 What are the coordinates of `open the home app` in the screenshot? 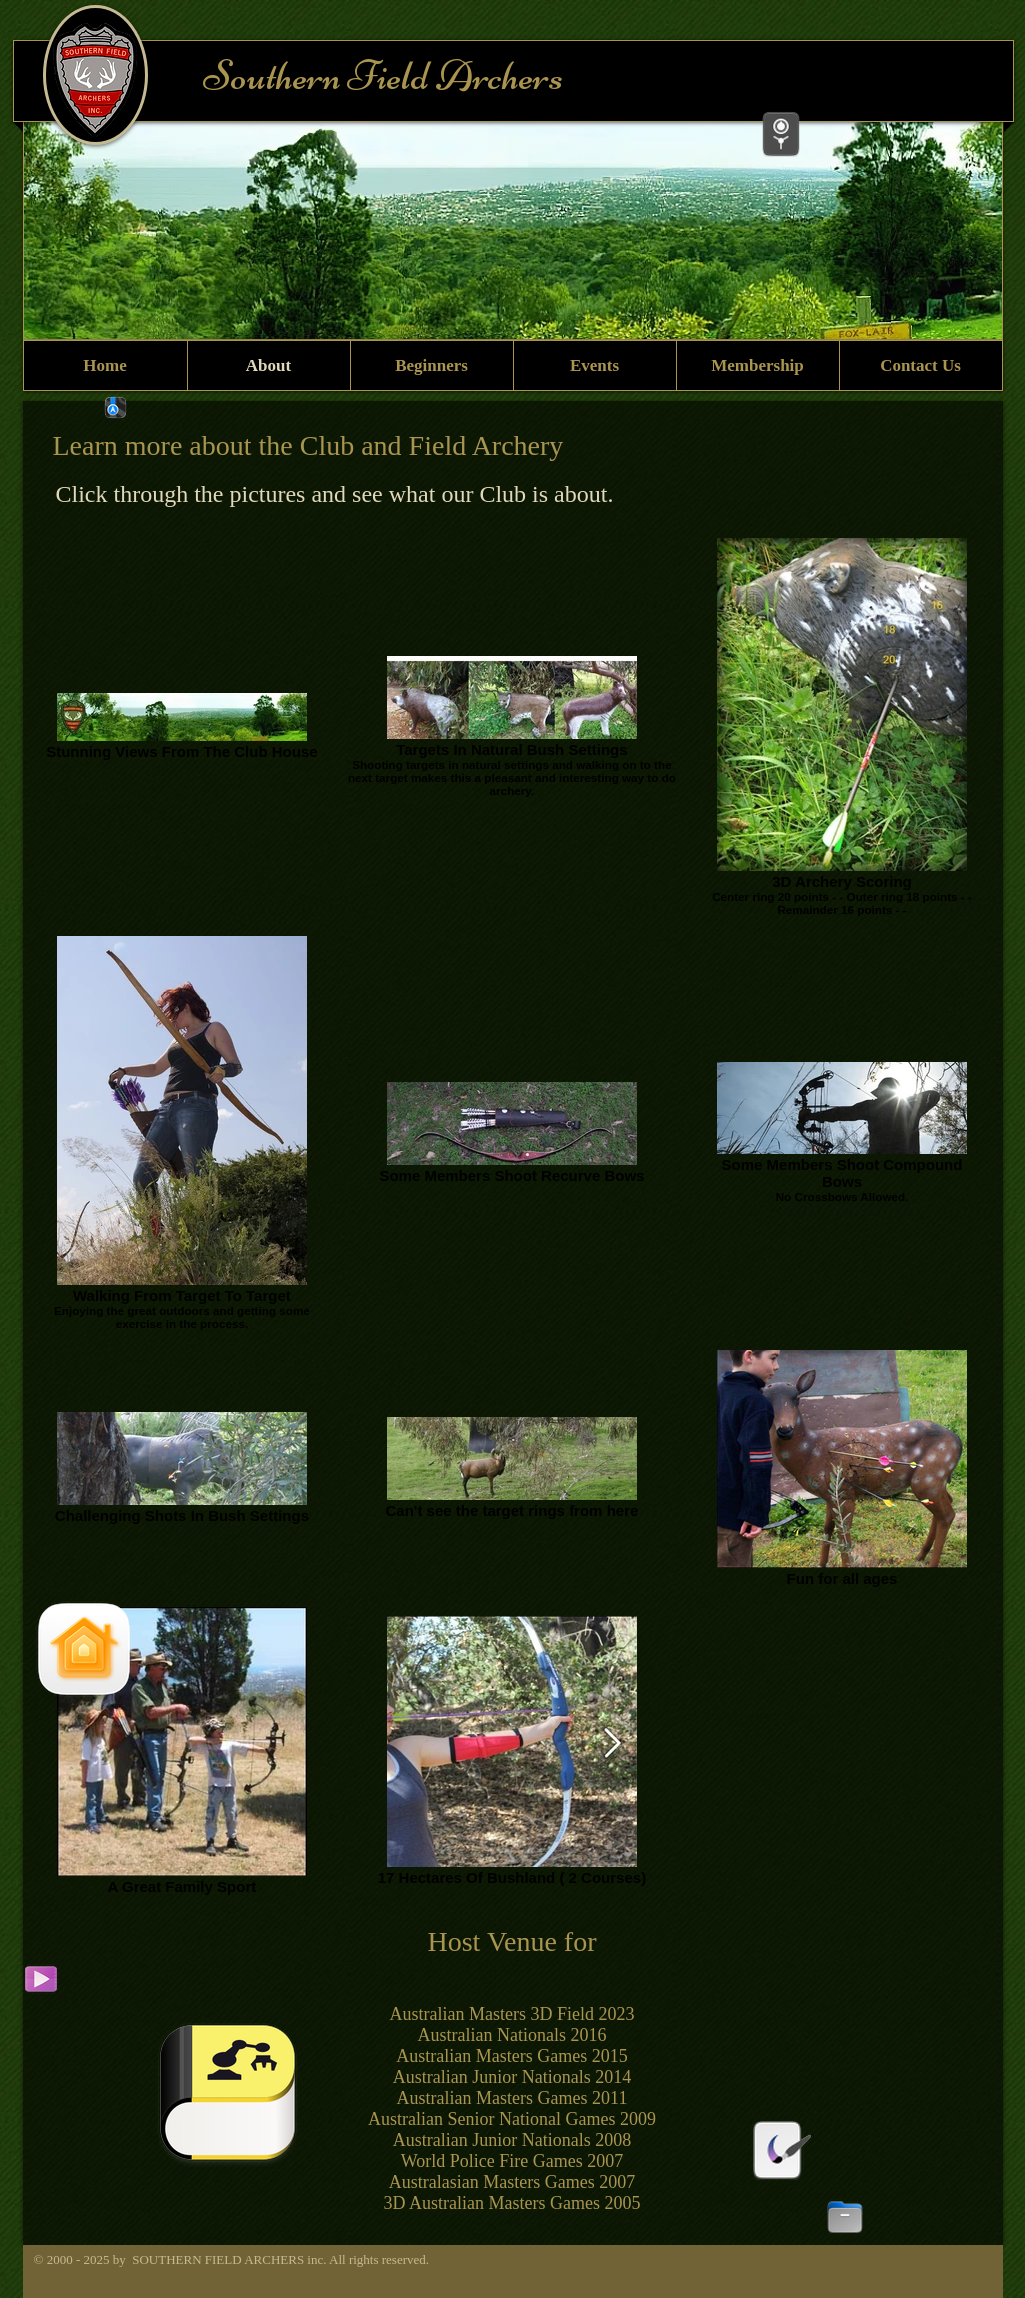 It's located at (84, 1649).